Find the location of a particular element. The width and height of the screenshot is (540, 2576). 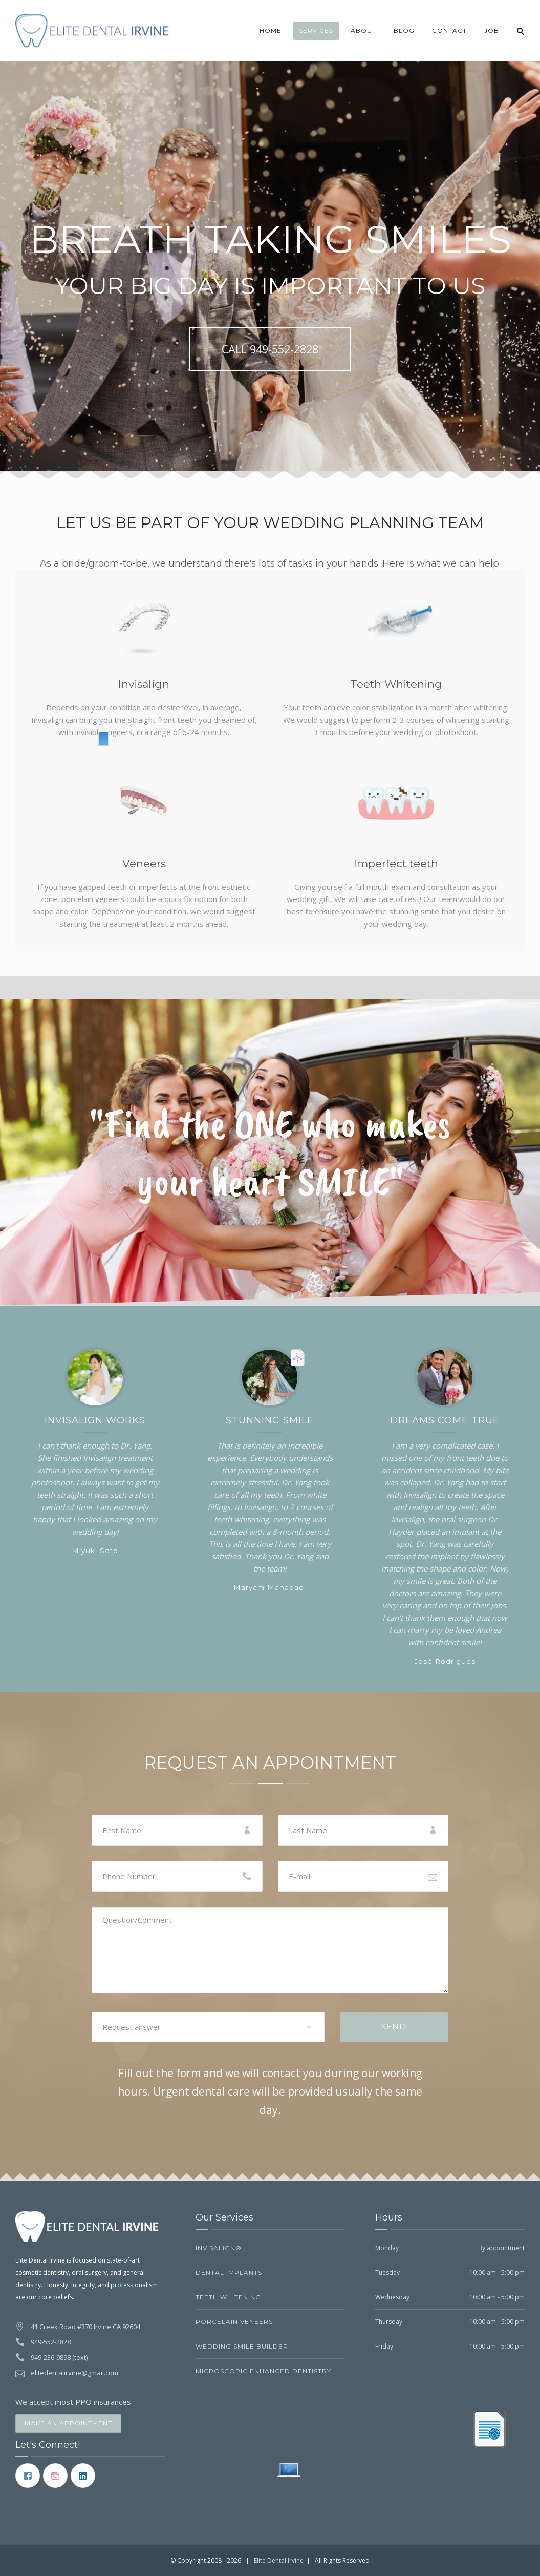

iPad Pro with cellular connectivity is located at coordinates (103, 739).